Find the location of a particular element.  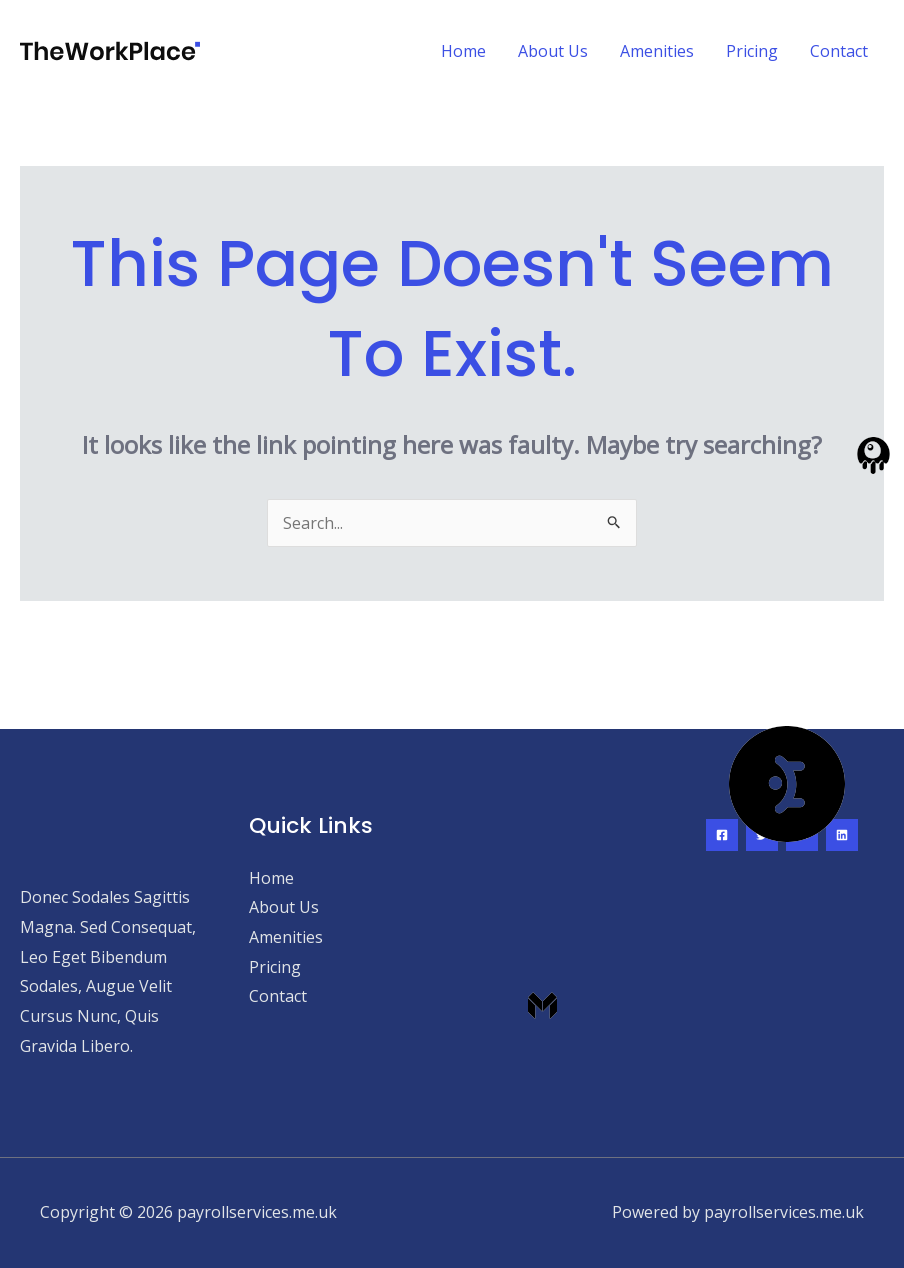

mantine UI framework logo is located at coordinates (787, 784).